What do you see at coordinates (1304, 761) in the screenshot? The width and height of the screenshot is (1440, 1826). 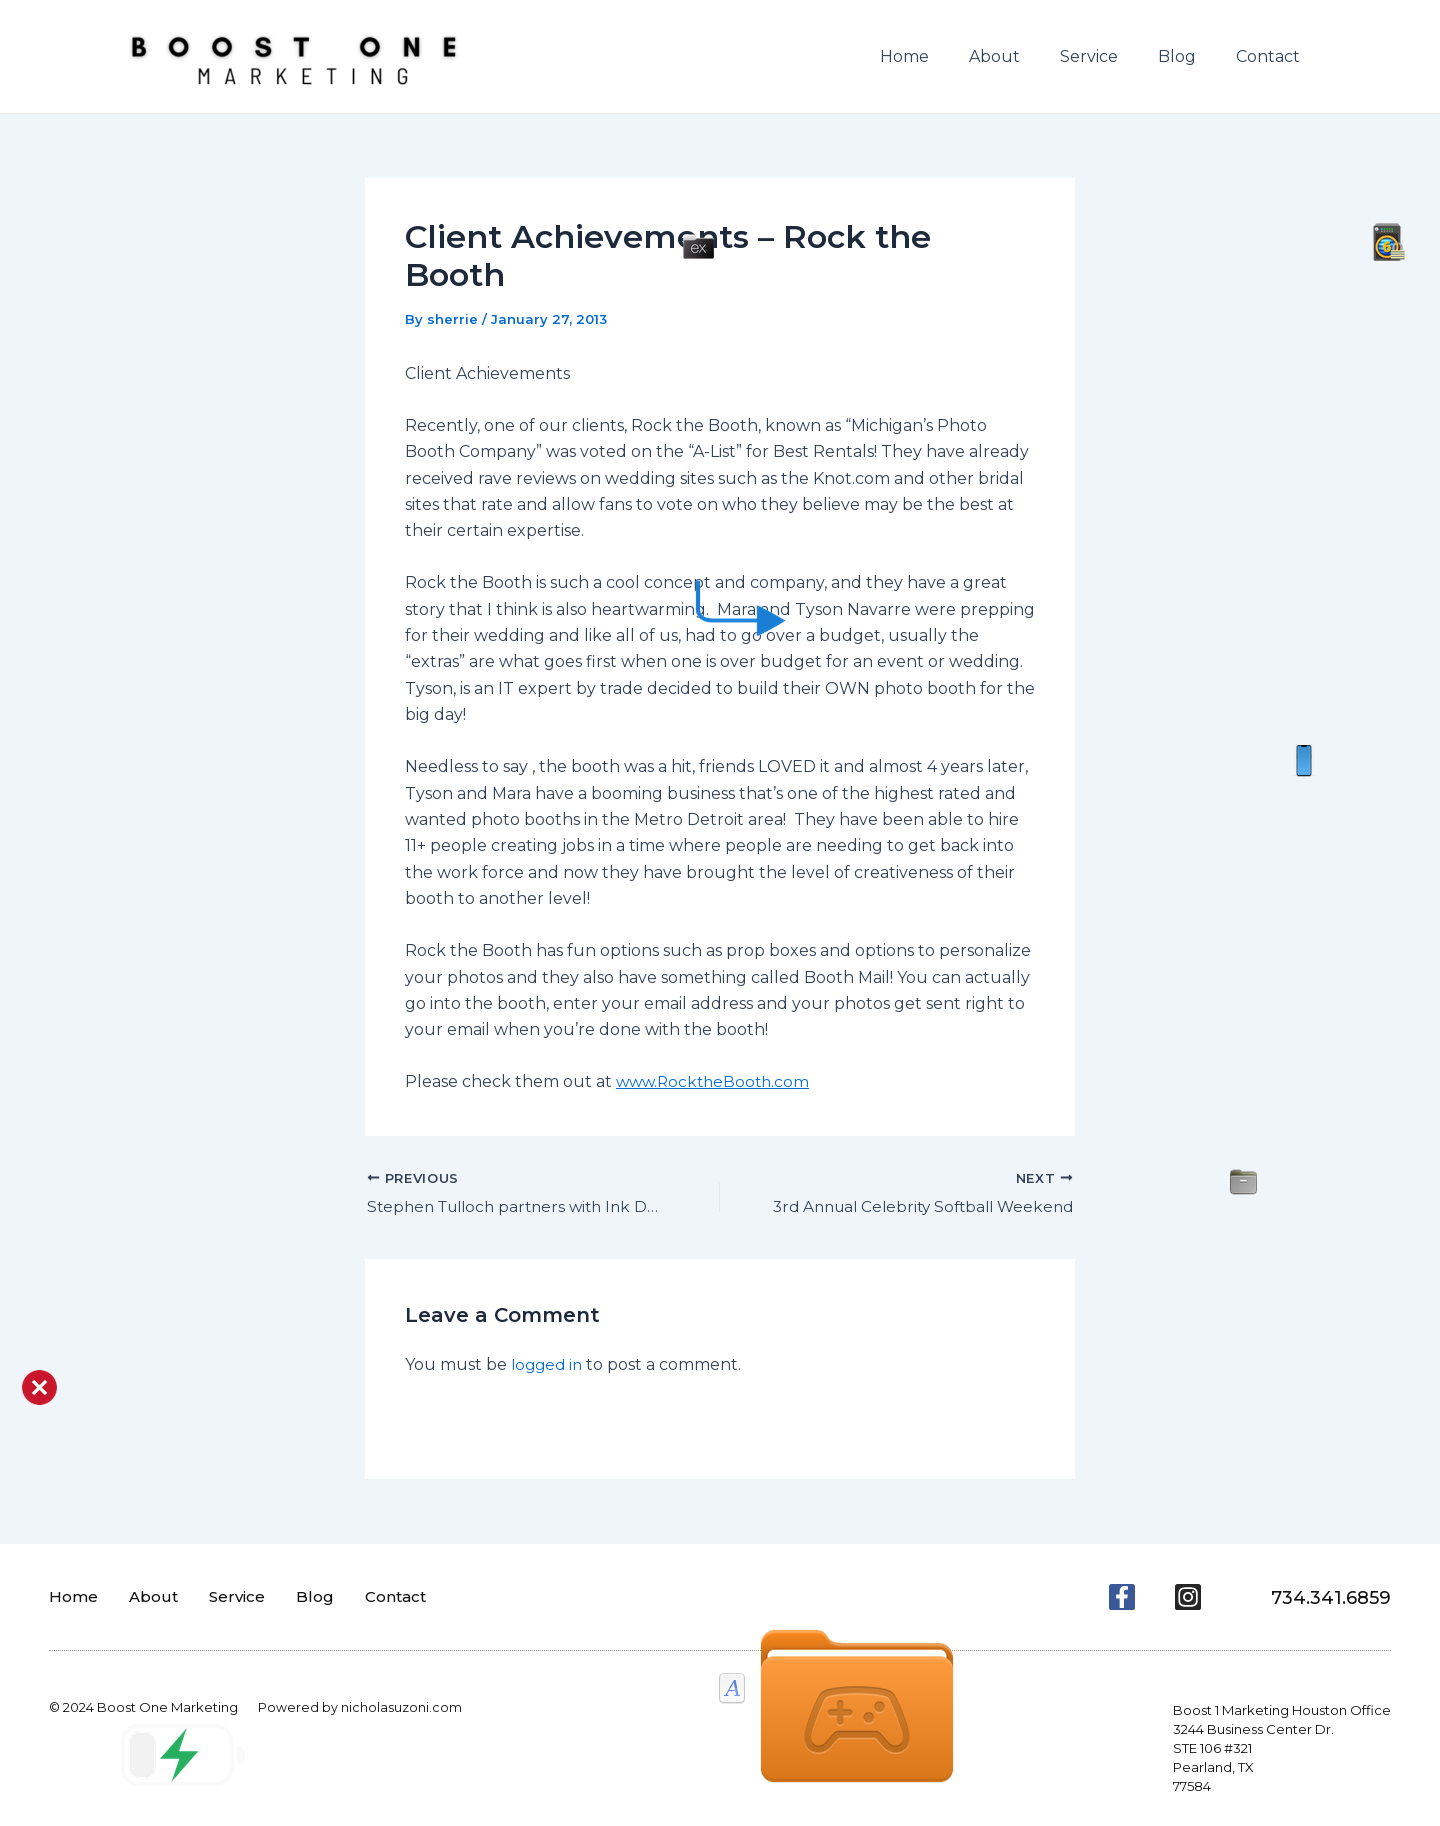 I see `indicates a connected iPhone device` at bounding box center [1304, 761].